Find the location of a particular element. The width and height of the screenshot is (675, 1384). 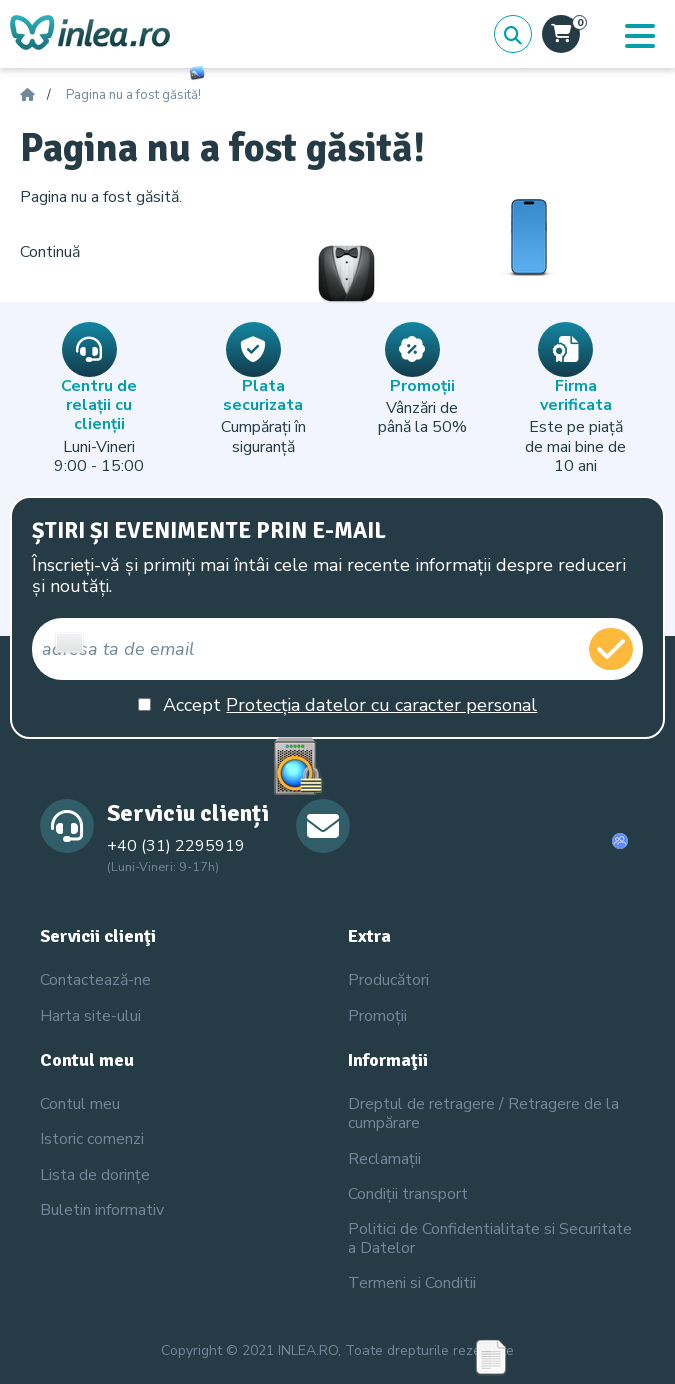

open a plain text file is located at coordinates (491, 1357).